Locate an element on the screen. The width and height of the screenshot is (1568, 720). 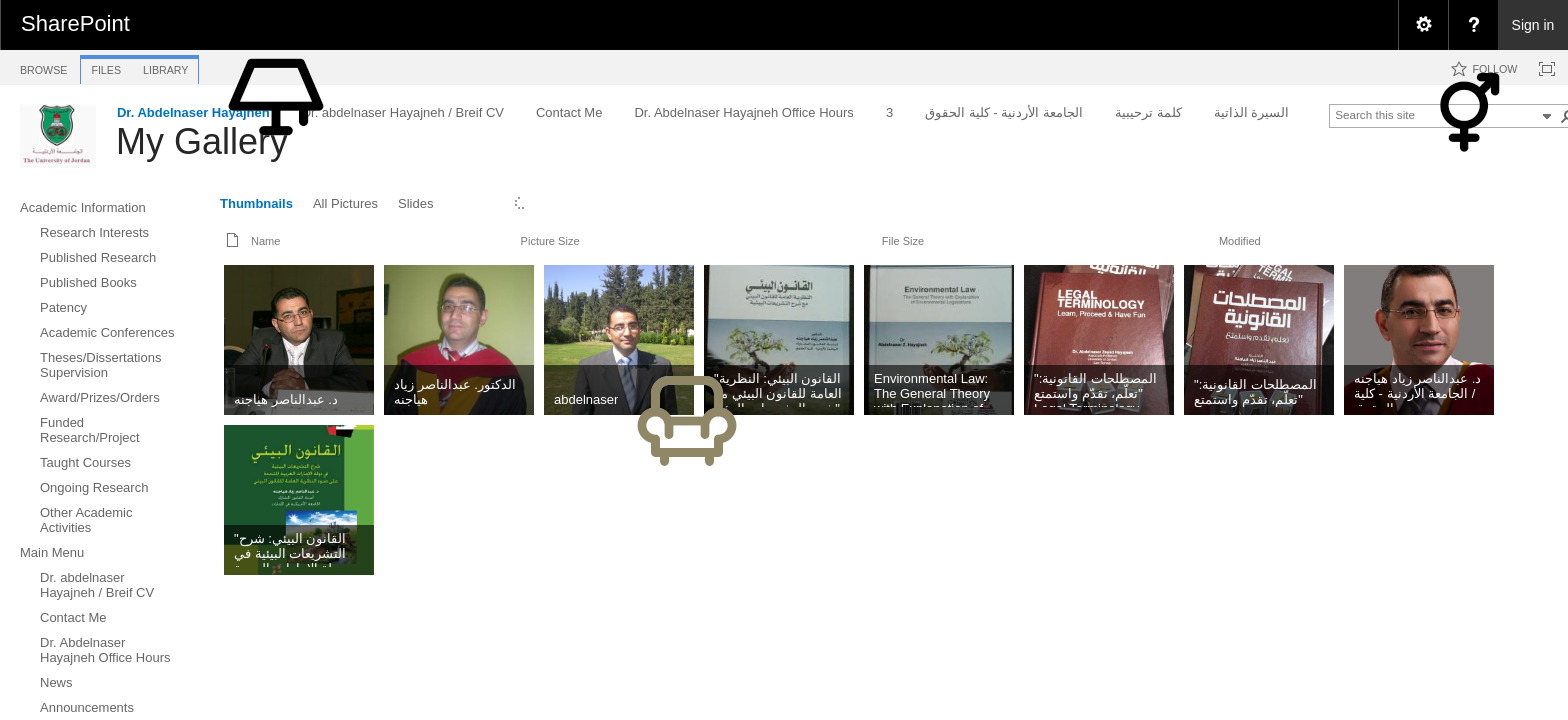
indicates intersex gender identity option is located at coordinates (1467, 111).